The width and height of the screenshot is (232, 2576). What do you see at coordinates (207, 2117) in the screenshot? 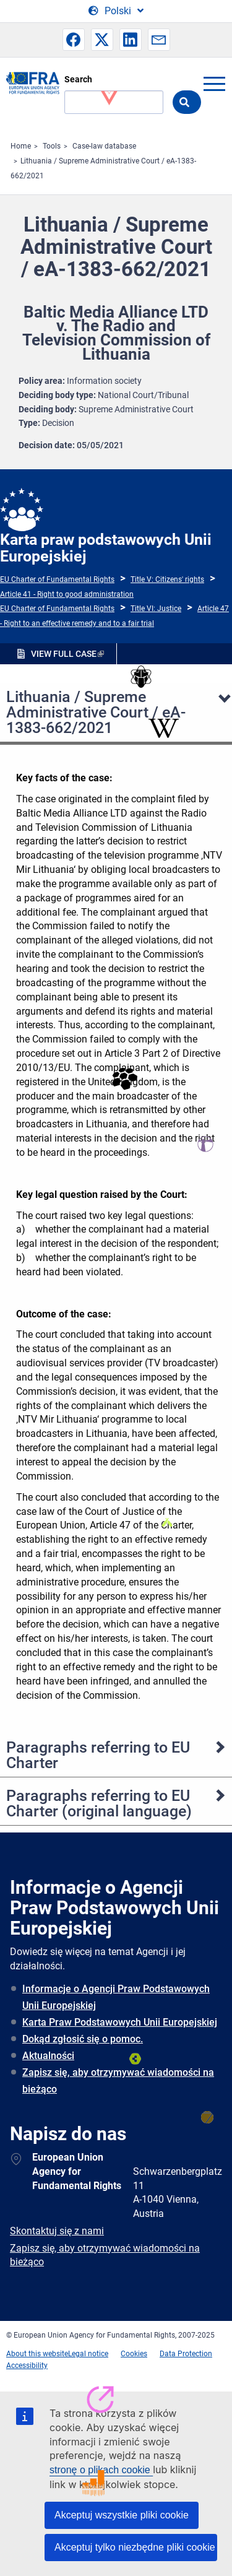
I see `Framework7 mobile framework logo` at bounding box center [207, 2117].